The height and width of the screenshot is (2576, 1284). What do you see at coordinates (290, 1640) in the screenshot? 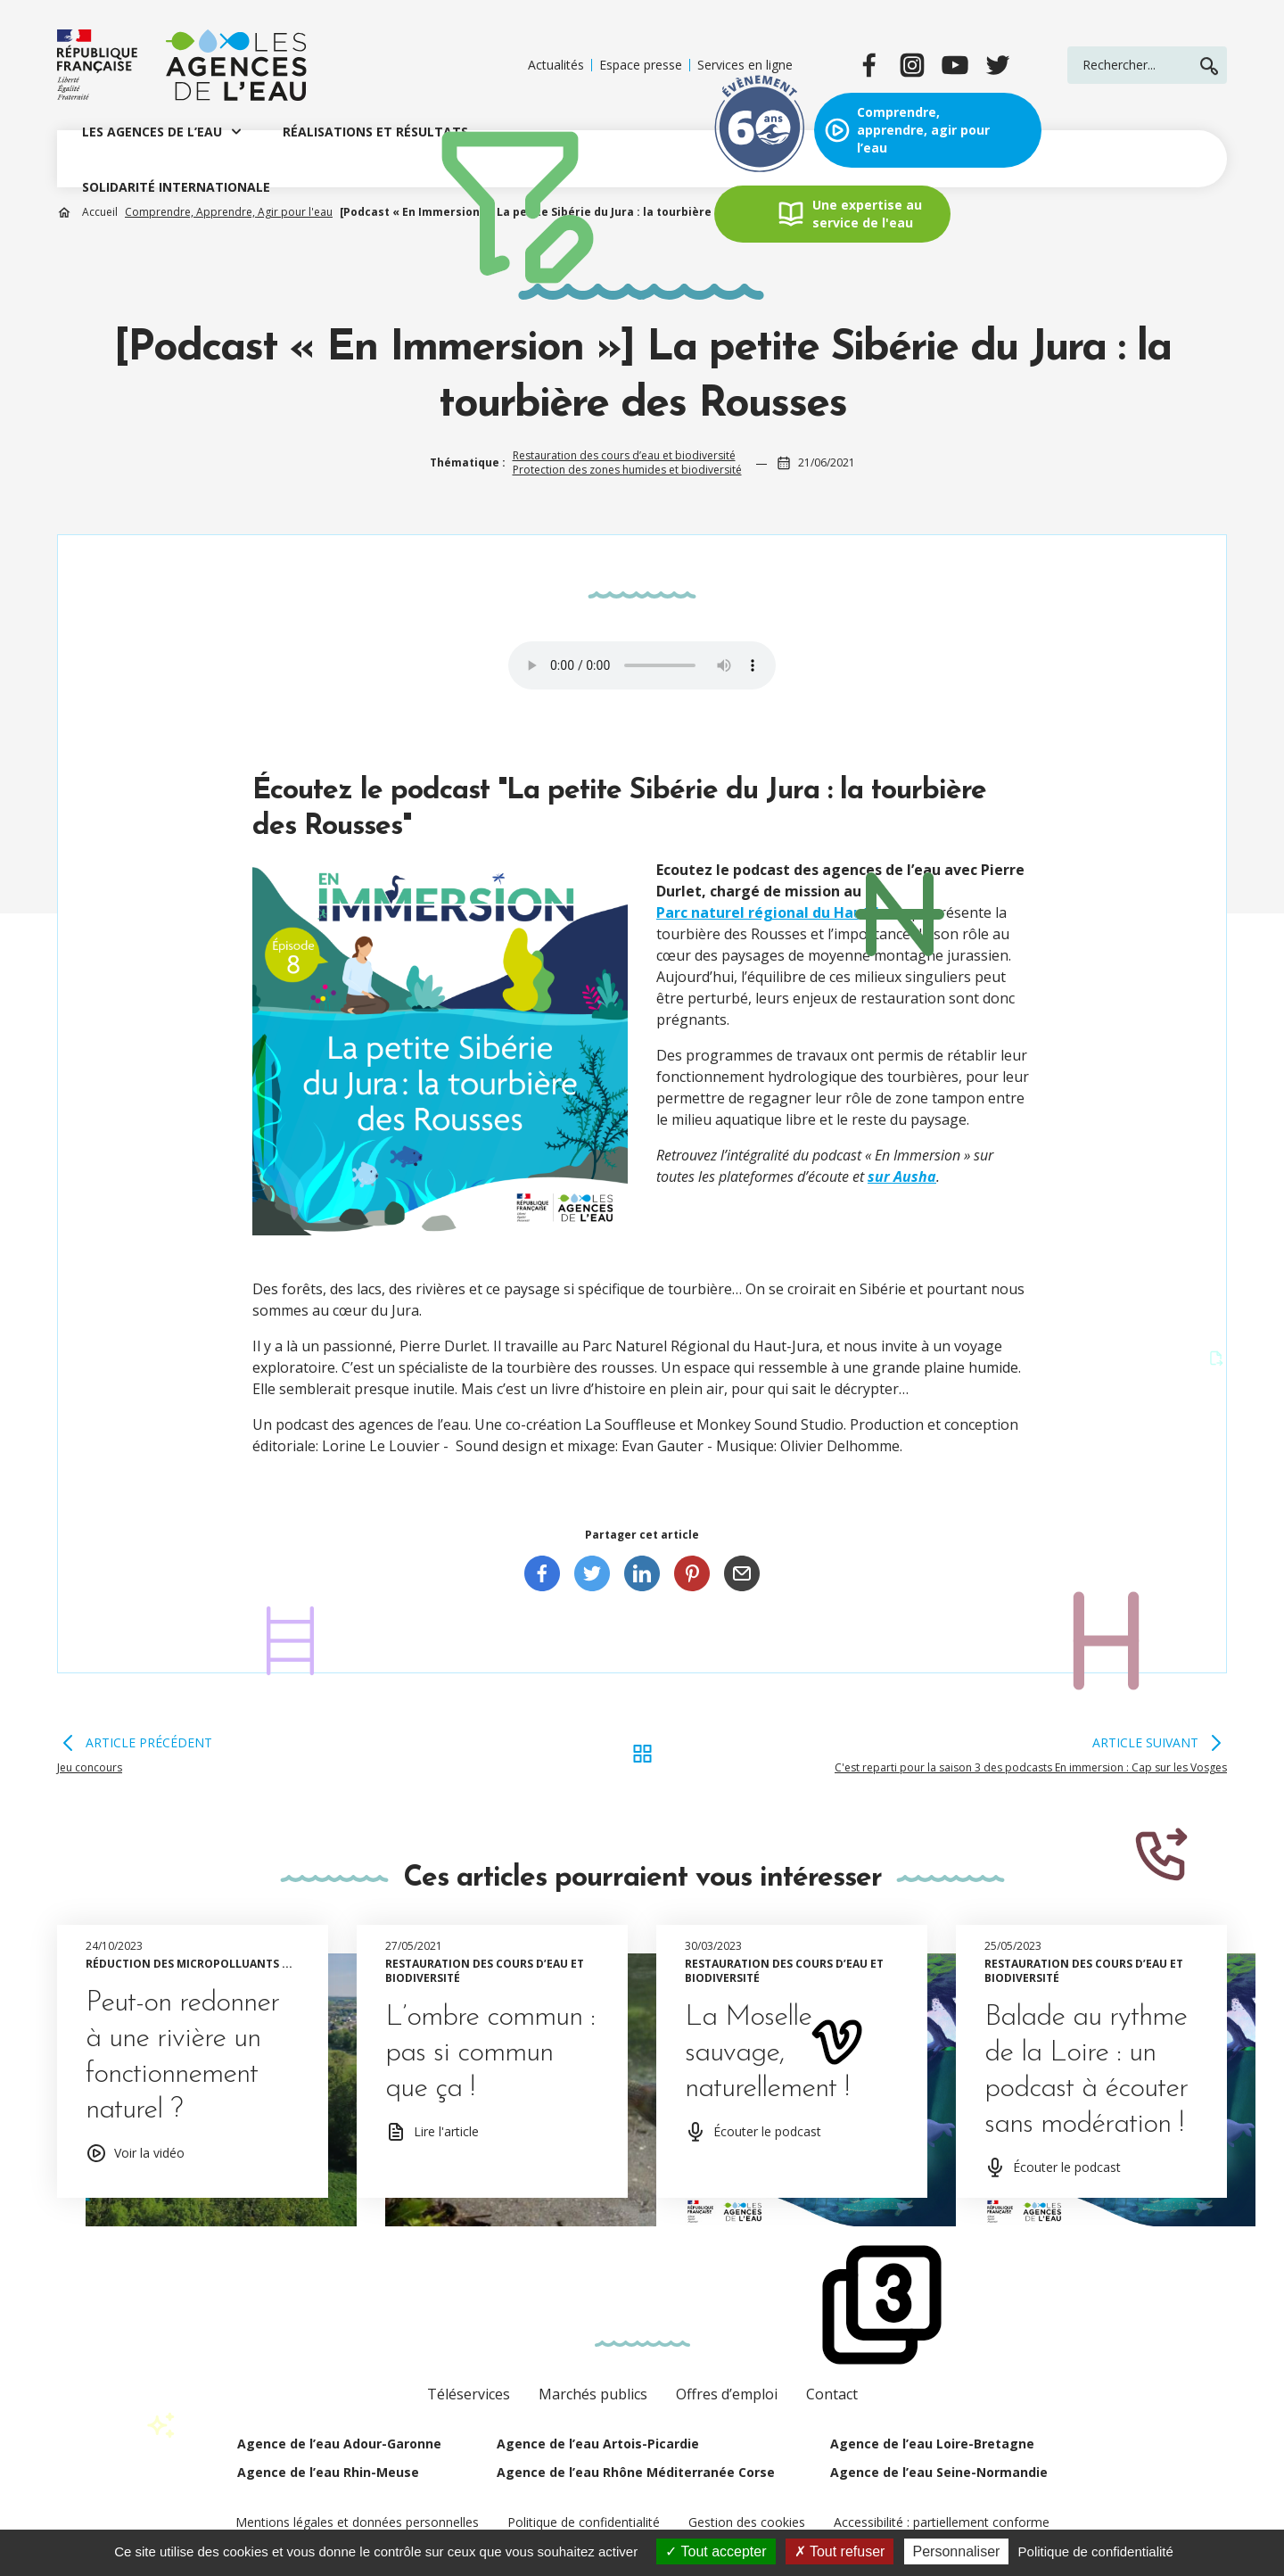
I see `access step-by-step instructions or tutorials` at bounding box center [290, 1640].